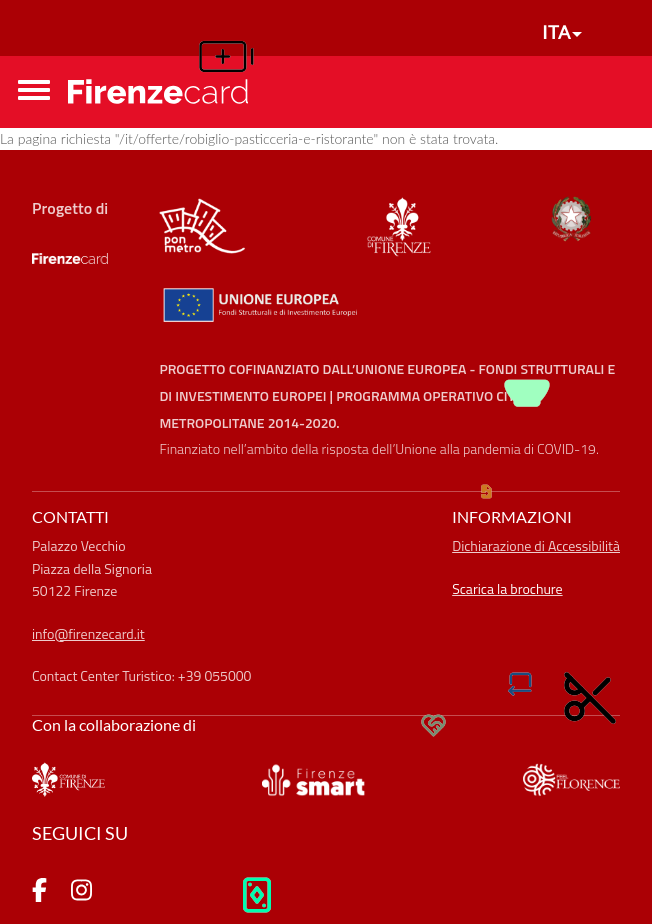  Describe the element at coordinates (225, 56) in the screenshot. I see `add or extend battery life` at that location.